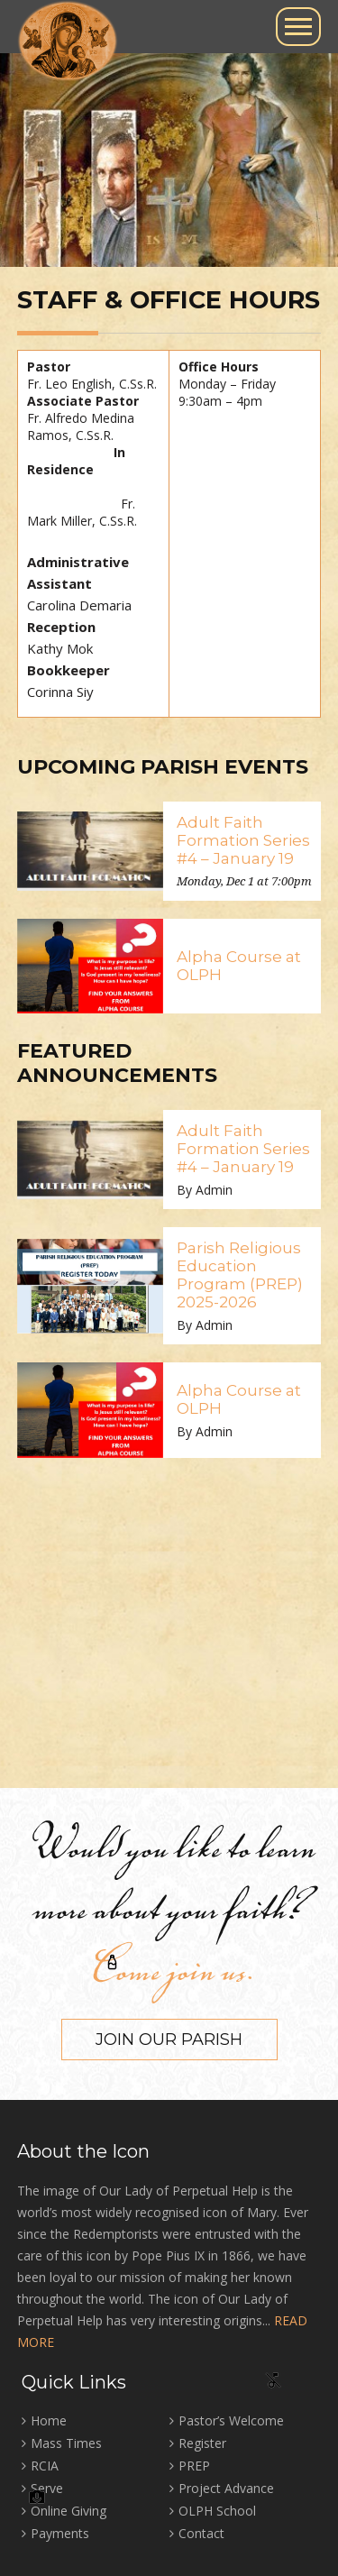 The width and height of the screenshot is (338, 2576). What do you see at coordinates (273, 2380) in the screenshot?
I see `mute or disable music playback` at bounding box center [273, 2380].